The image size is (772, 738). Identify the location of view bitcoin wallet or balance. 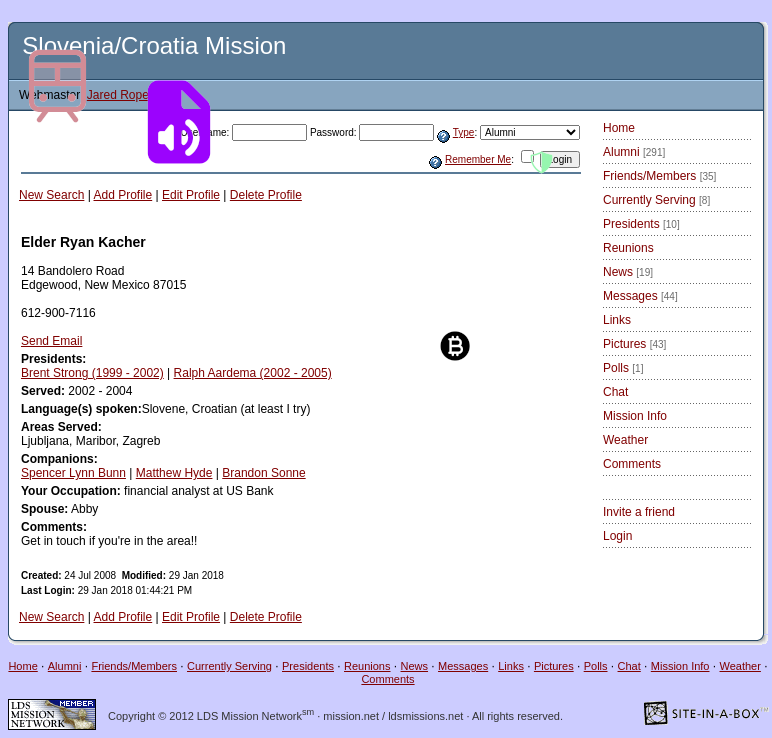
(454, 346).